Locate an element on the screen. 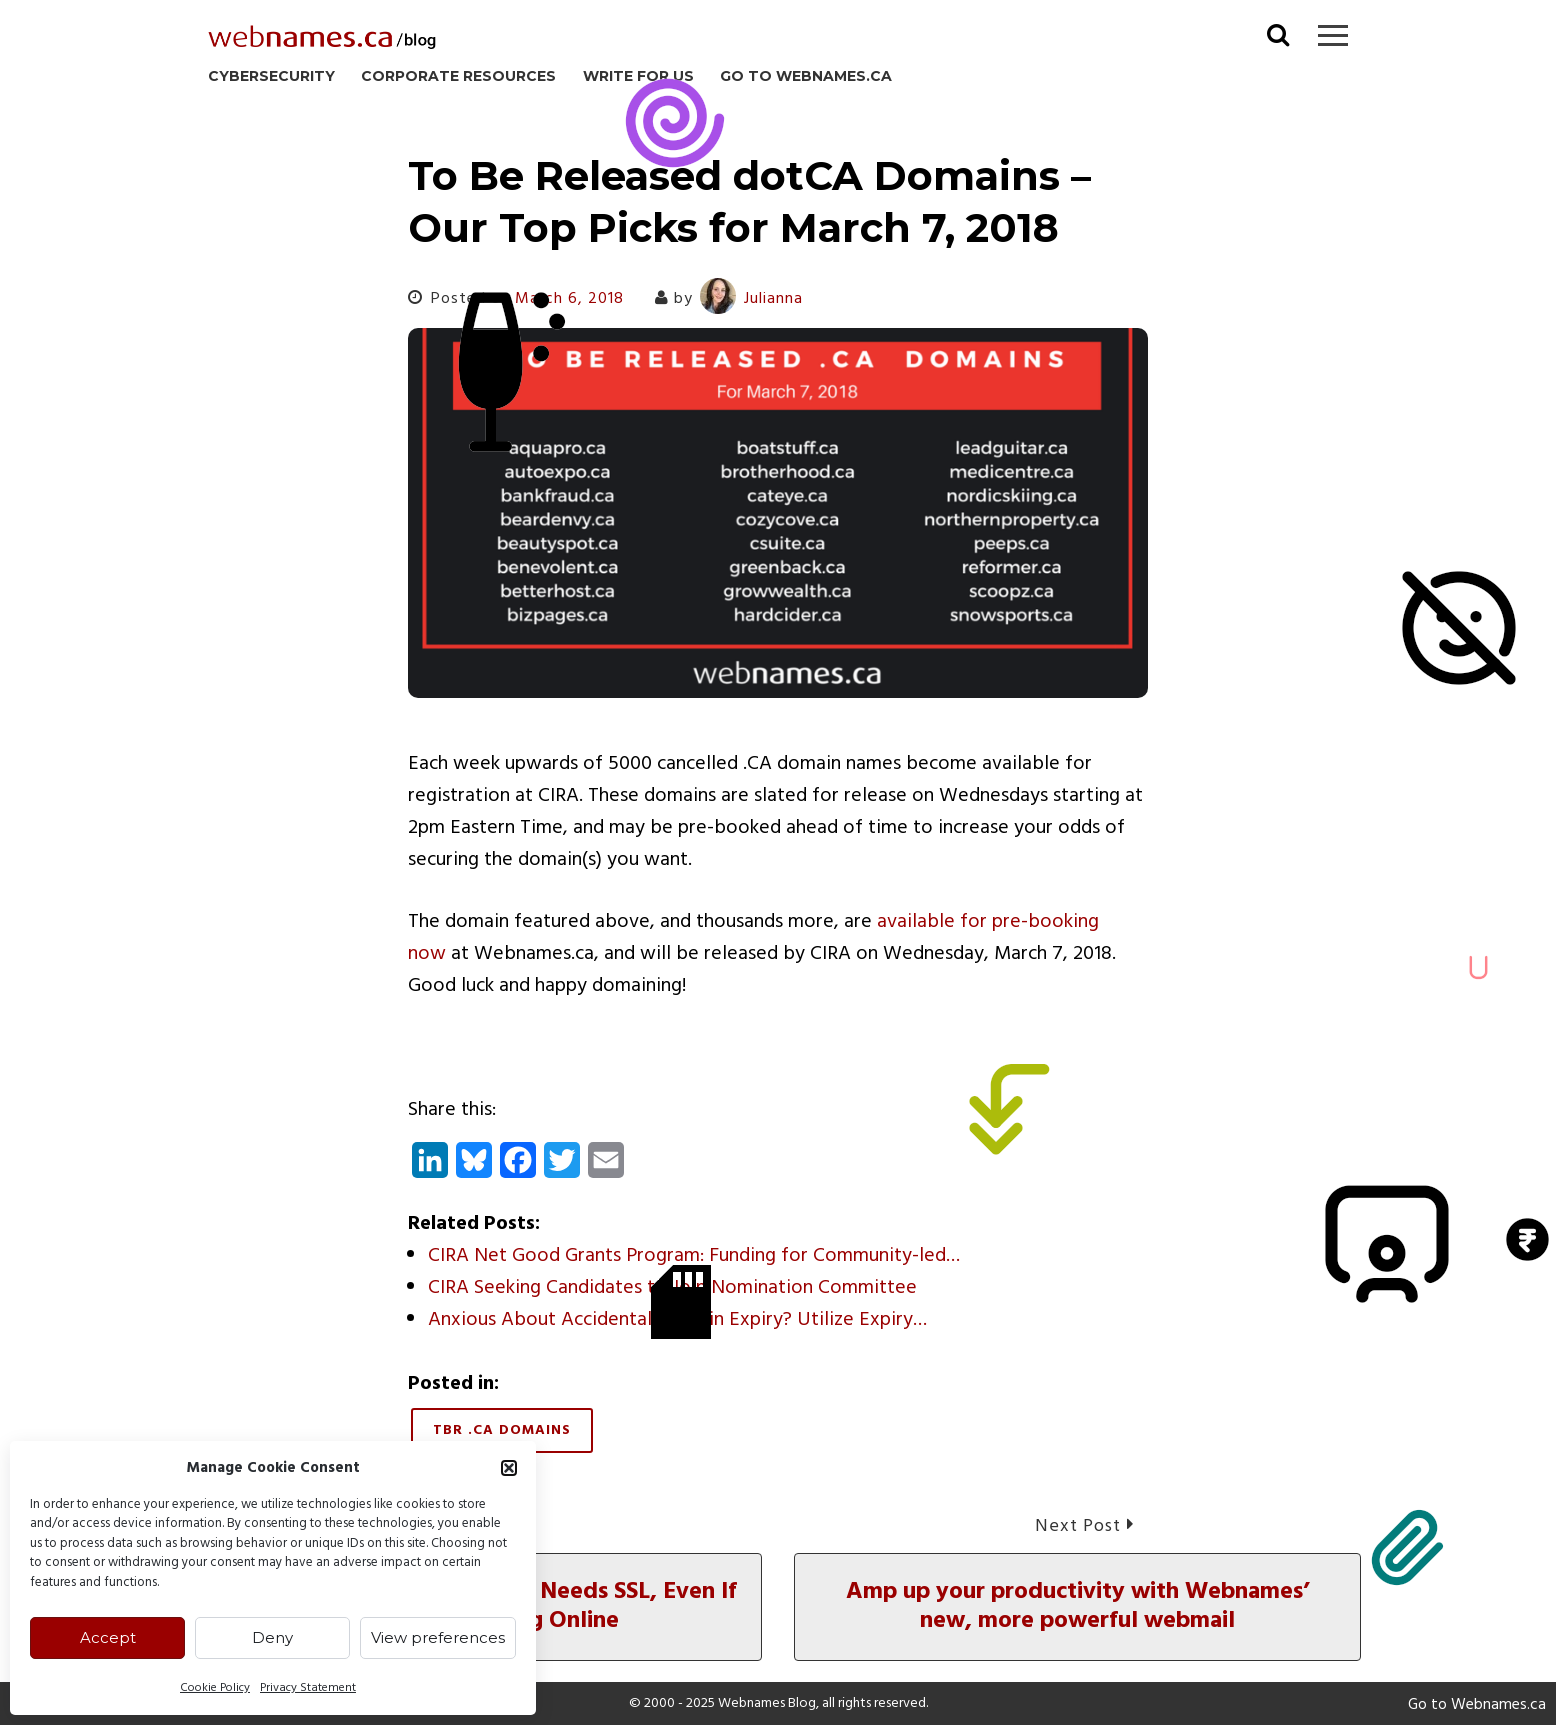 The width and height of the screenshot is (1556, 1725). go back and scroll down is located at coordinates (1012, 1112).